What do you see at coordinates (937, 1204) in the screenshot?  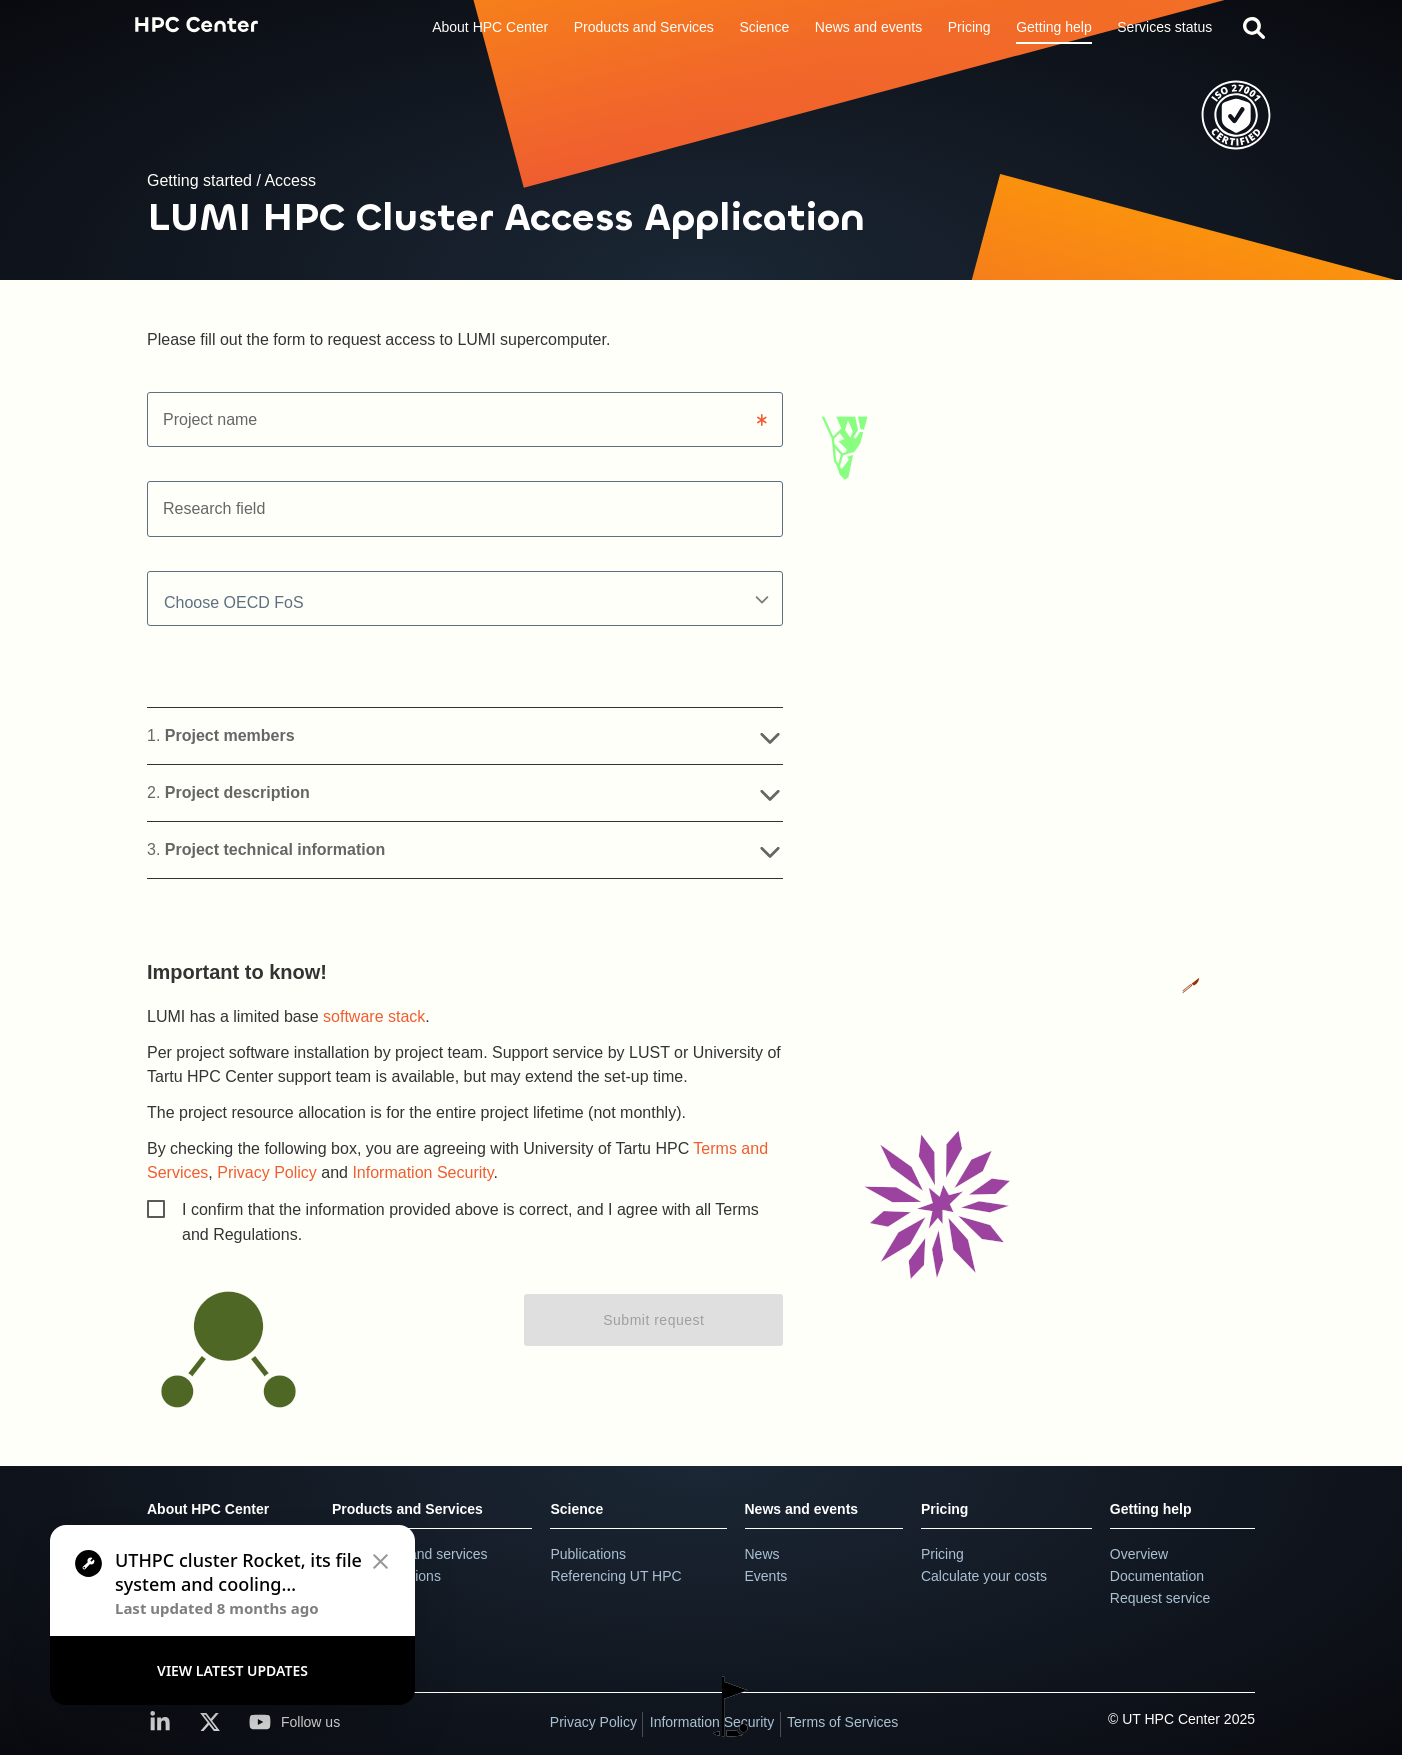 I see `shatter or break an object` at bounding box center [937, 1204].